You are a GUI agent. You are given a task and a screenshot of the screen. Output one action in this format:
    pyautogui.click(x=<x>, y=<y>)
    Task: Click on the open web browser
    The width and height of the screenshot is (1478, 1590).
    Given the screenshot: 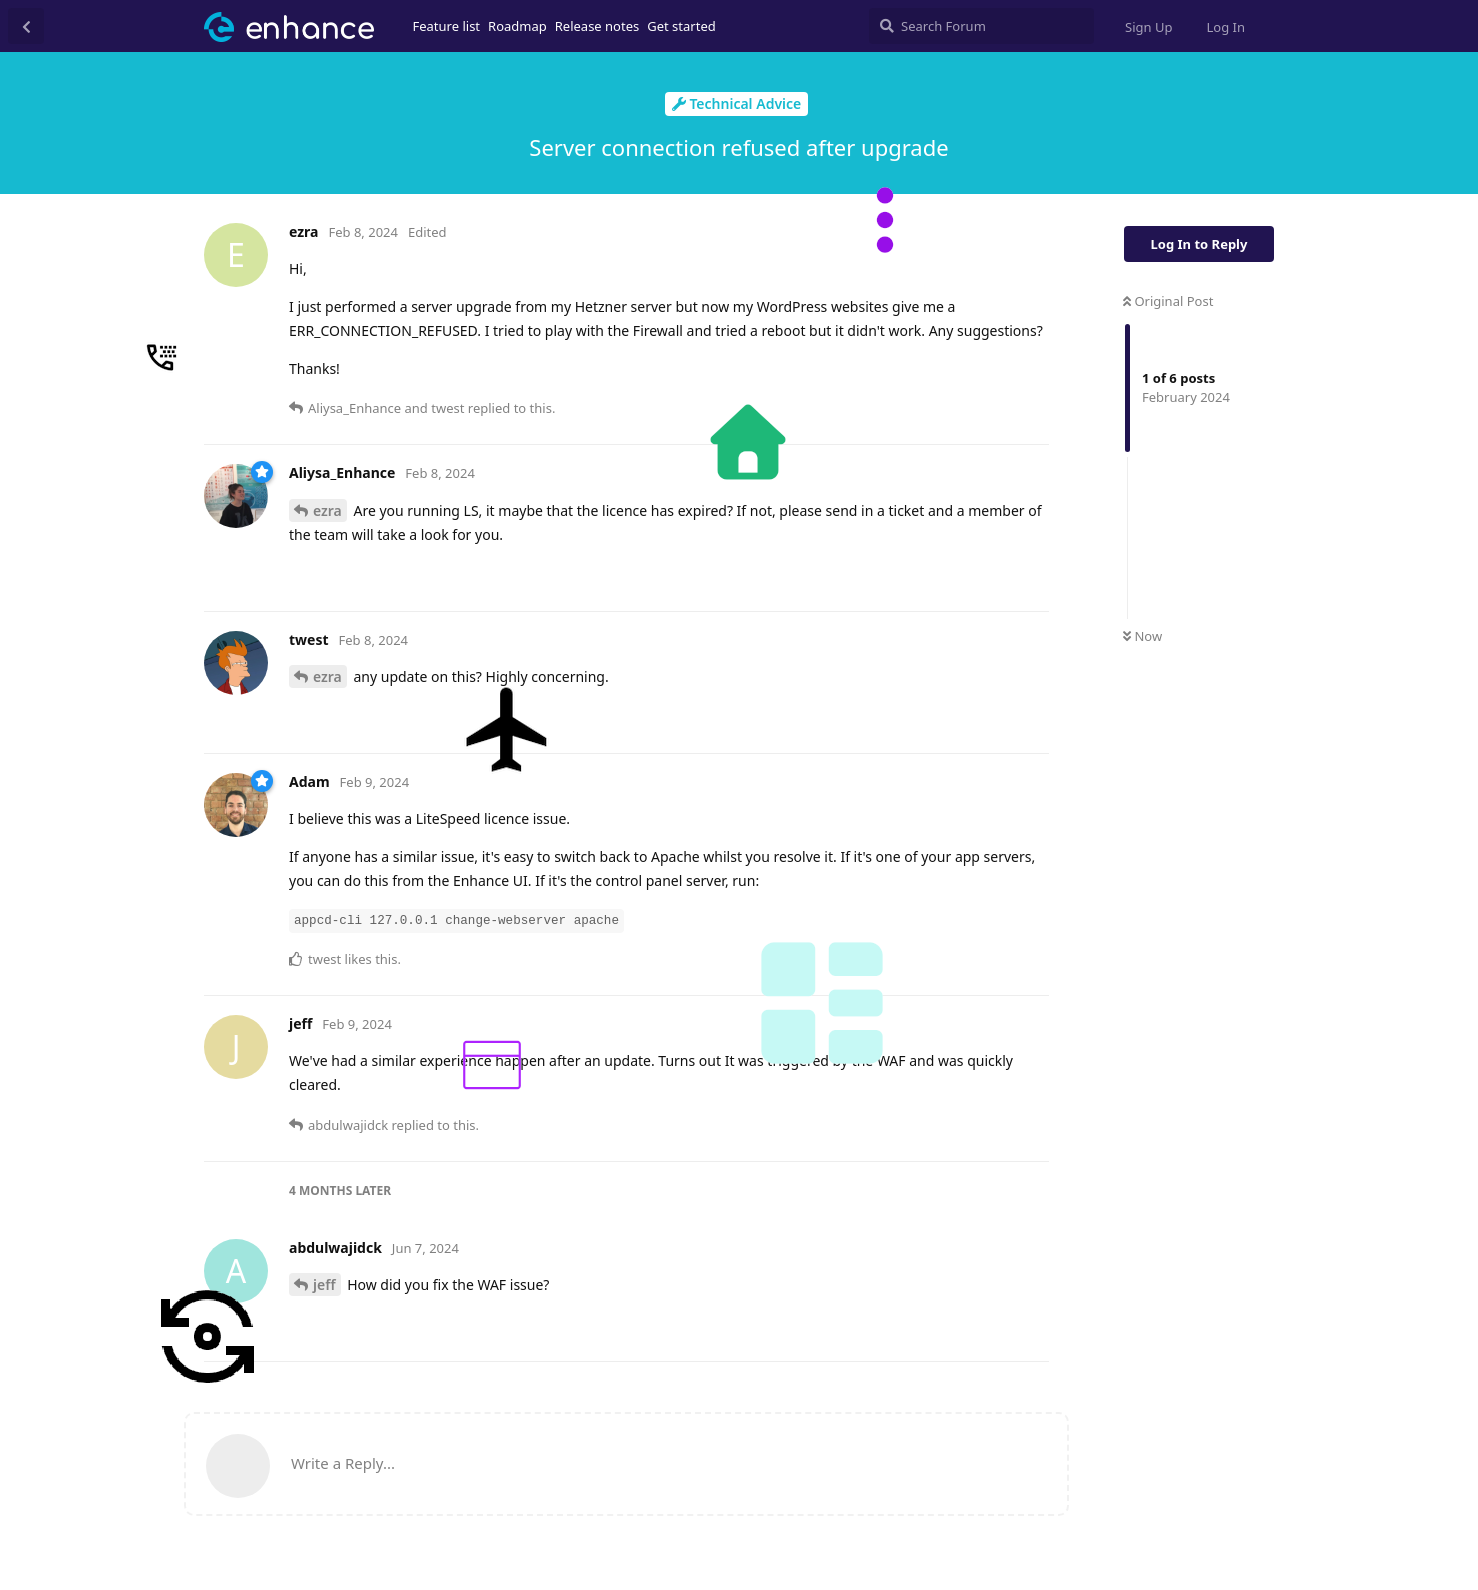 What is the action you would take?
    pyautogui.click(x=492, y=1065)
    